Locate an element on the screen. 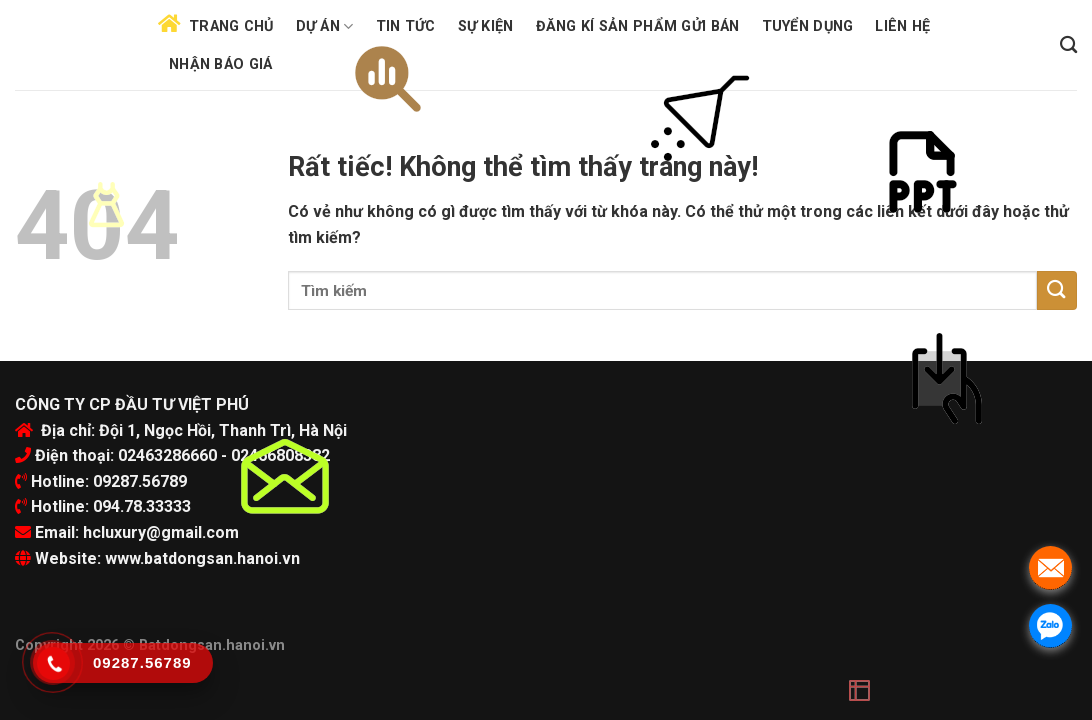 This screenshot has height=720, width=1092. withdraw cash or funds is located at coordinates (942, 378).